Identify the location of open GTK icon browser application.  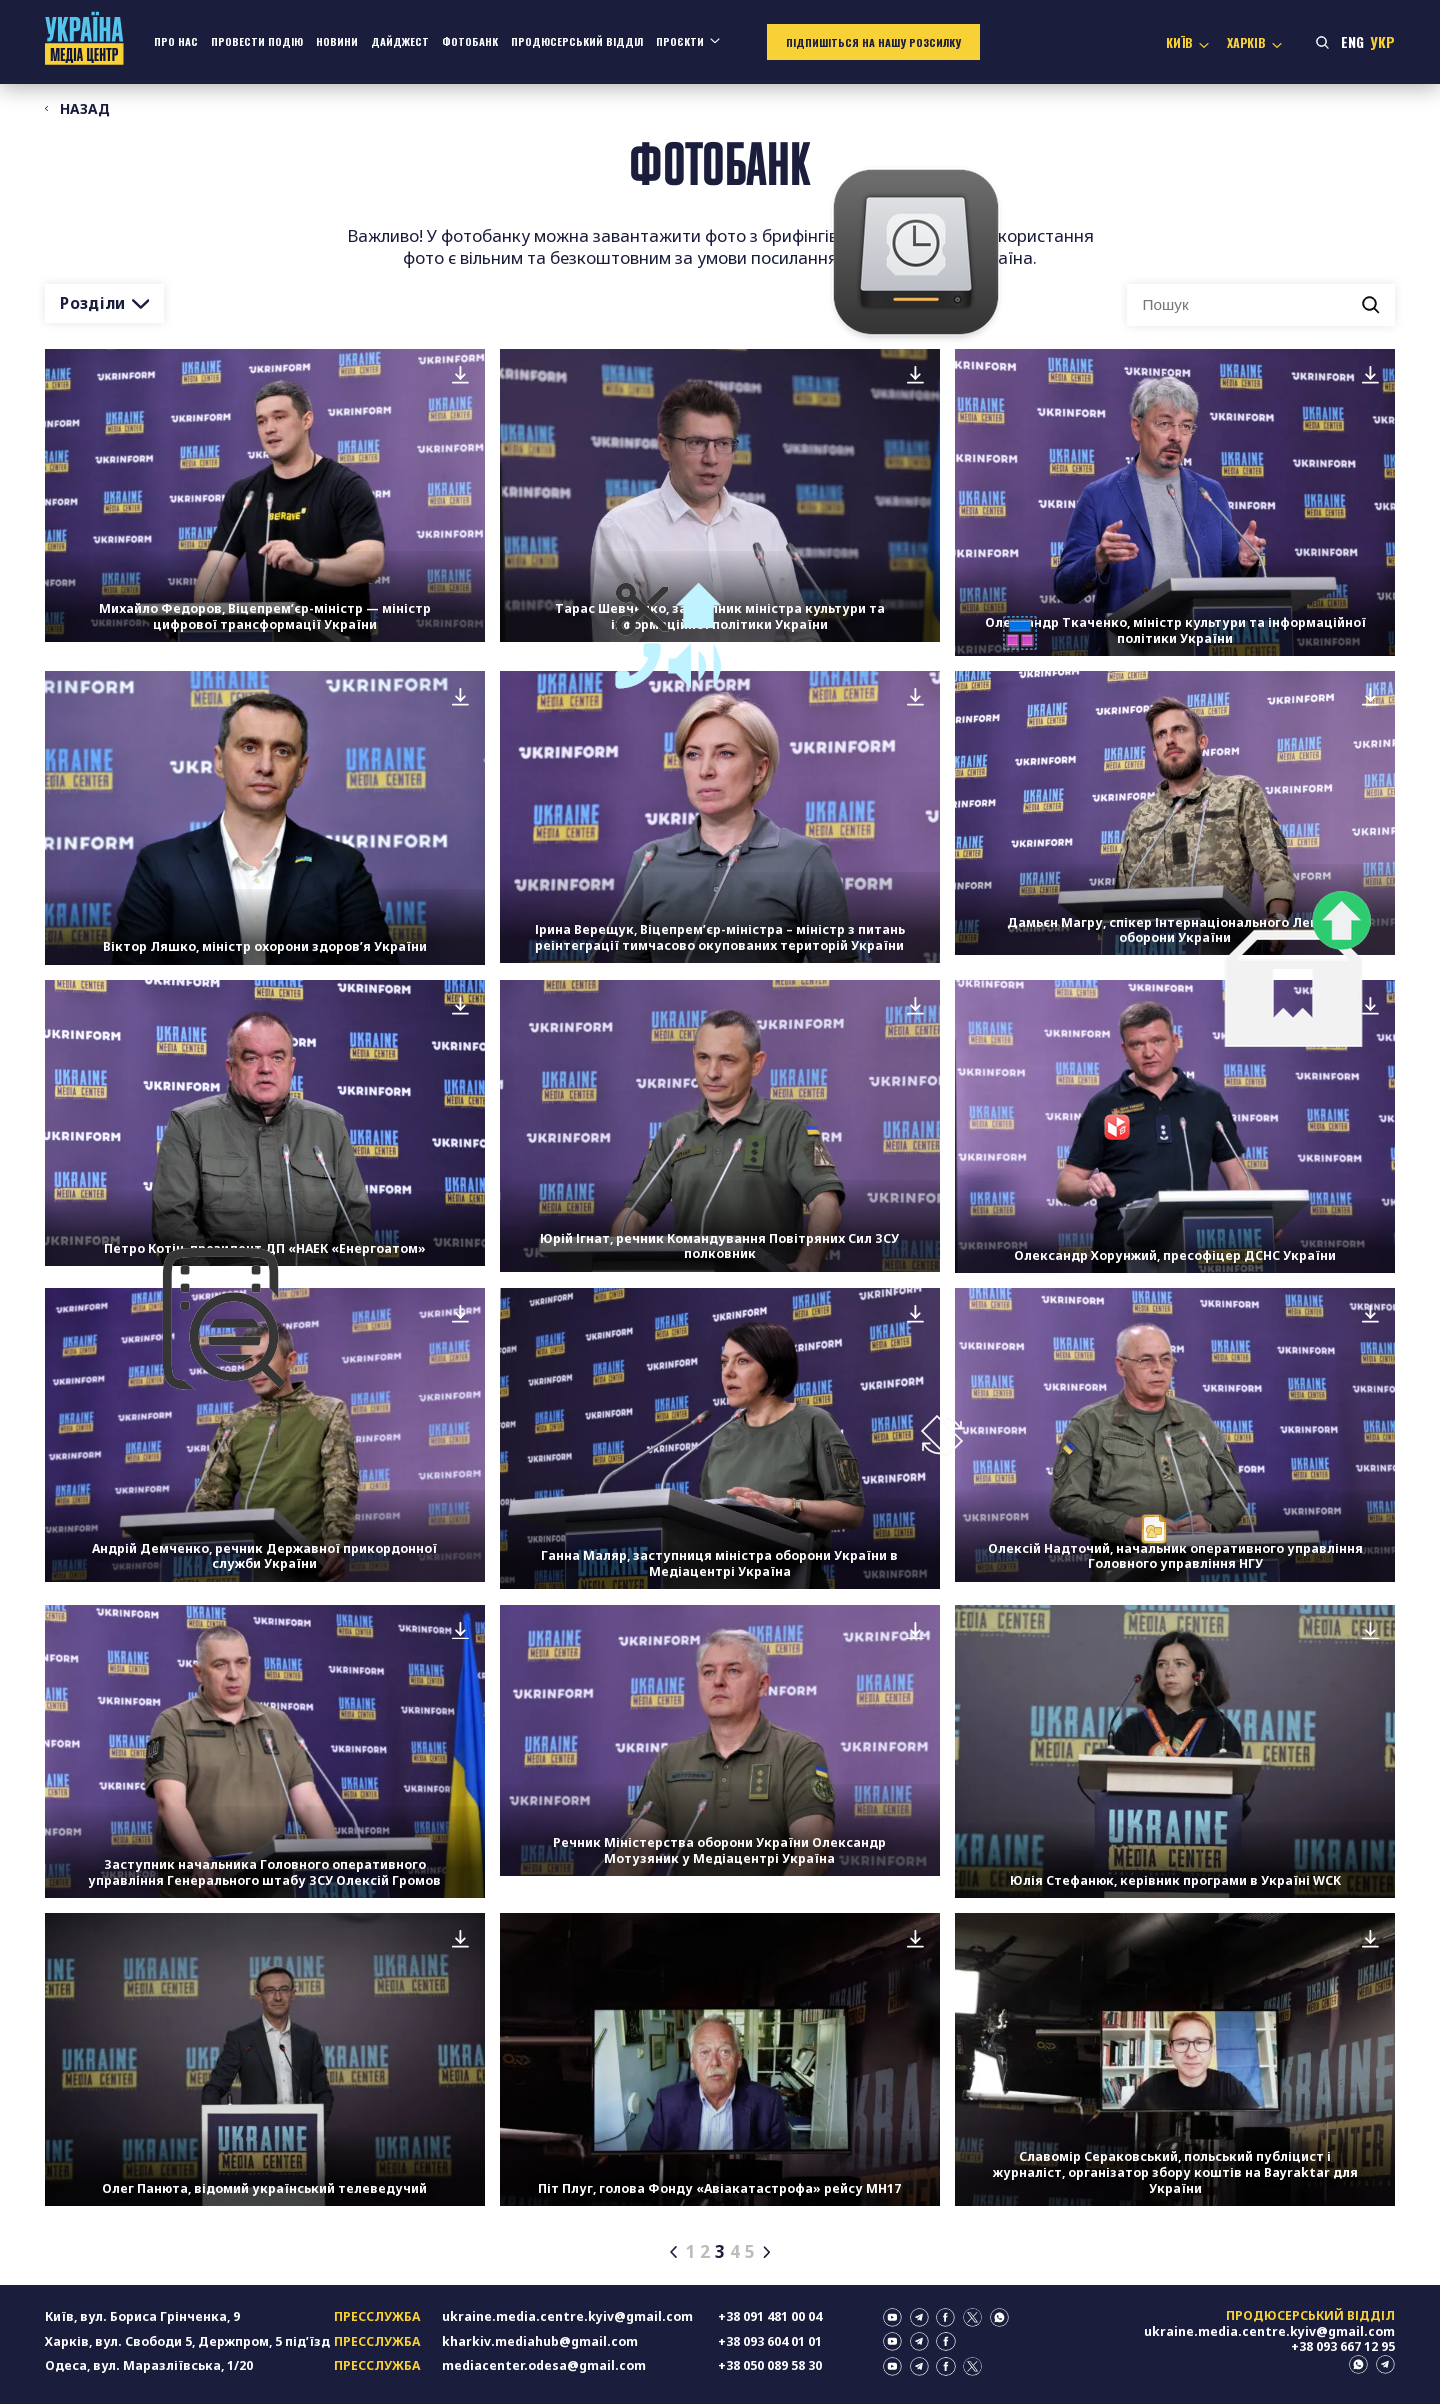
(668, 635).